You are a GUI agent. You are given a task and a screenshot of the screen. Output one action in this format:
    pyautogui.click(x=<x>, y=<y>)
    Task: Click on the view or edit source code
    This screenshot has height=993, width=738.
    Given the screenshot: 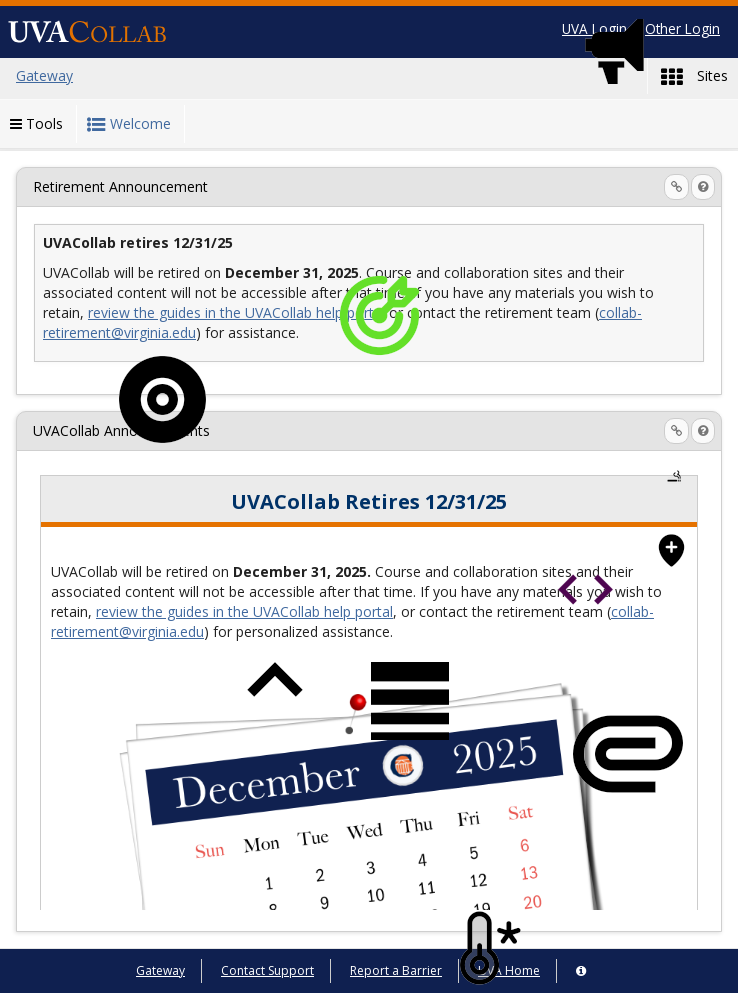 What is the action you would take?
    pyautogui.click(x=585, y=589)
    